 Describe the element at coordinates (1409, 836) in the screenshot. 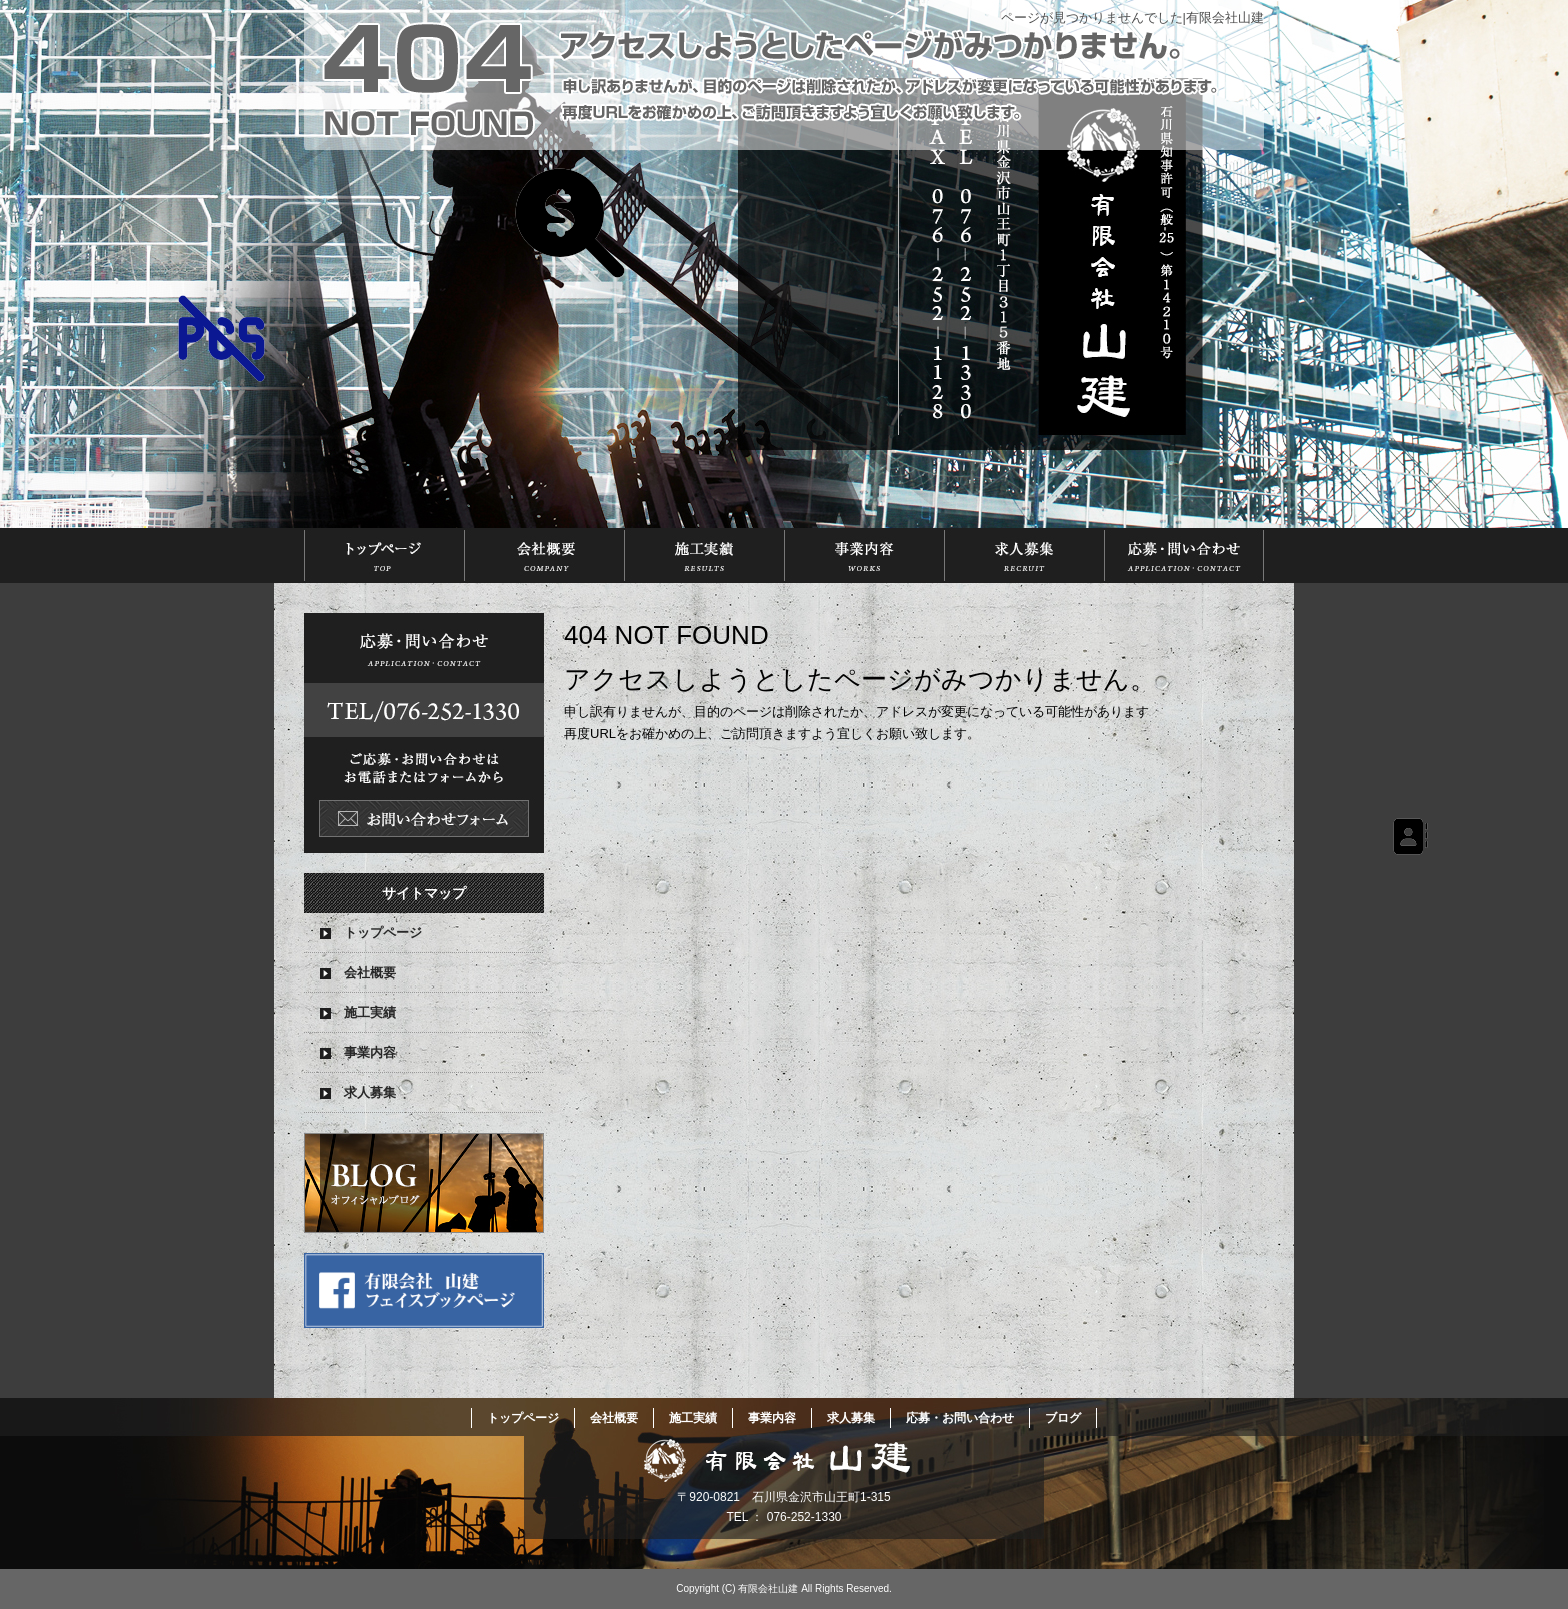

I see `open your contacts list` at that location.